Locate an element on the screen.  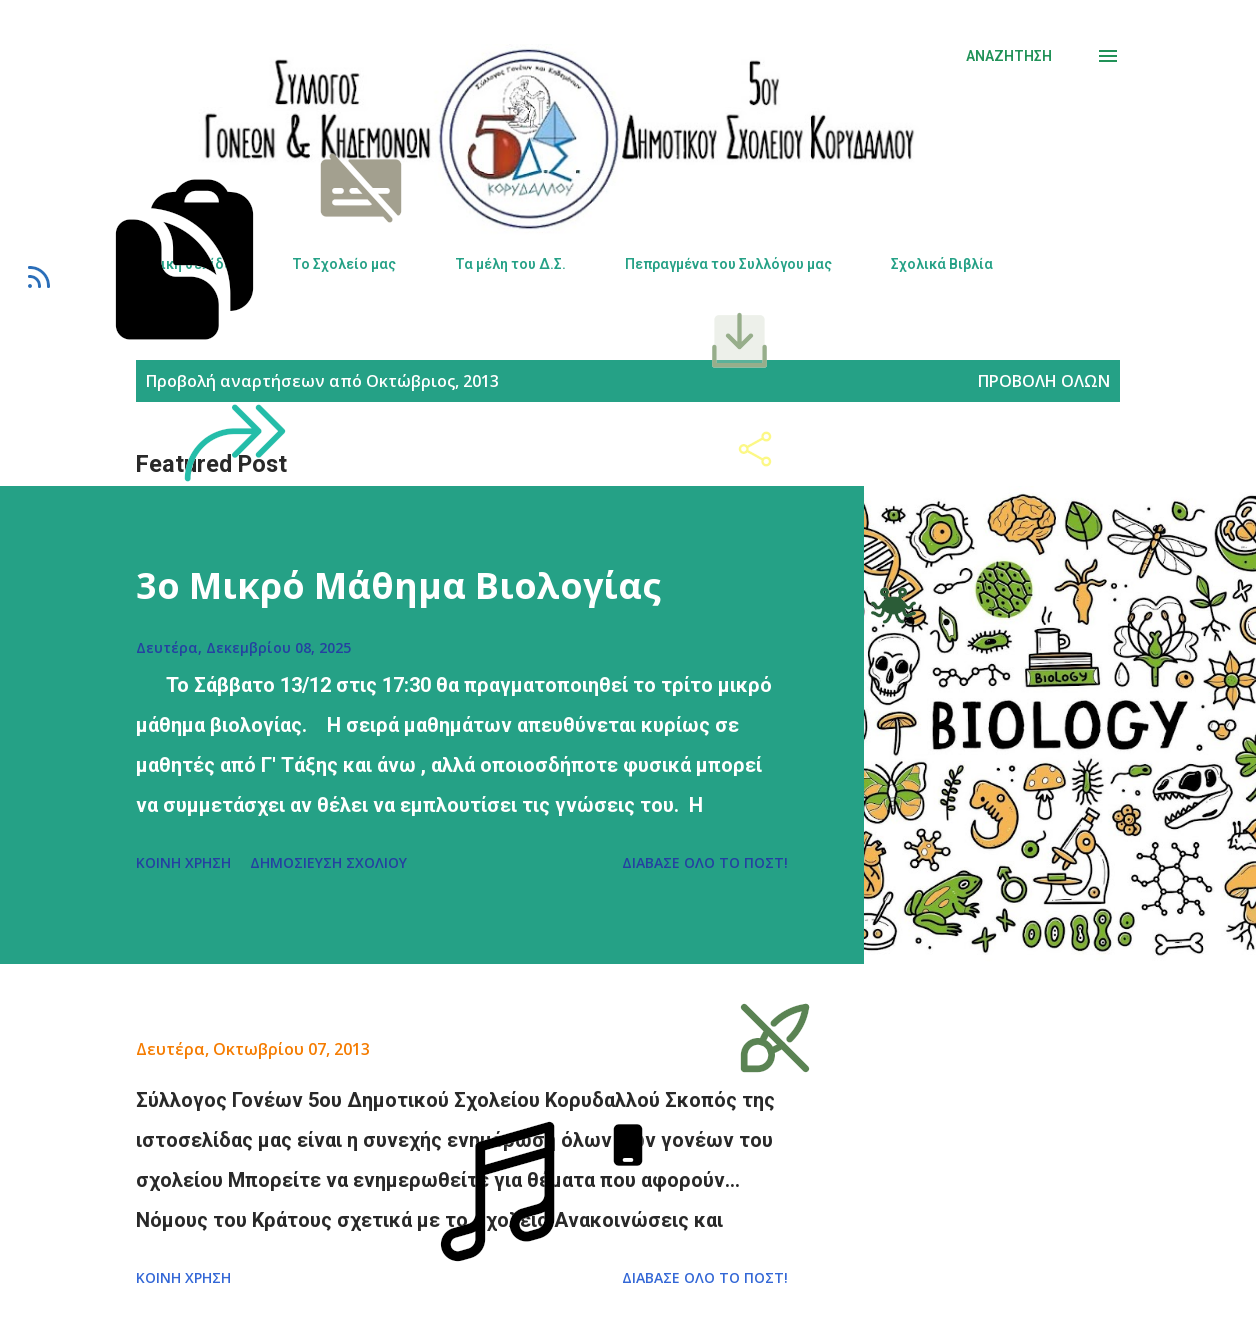
download a file to your device is located at coordinates (739, 342).